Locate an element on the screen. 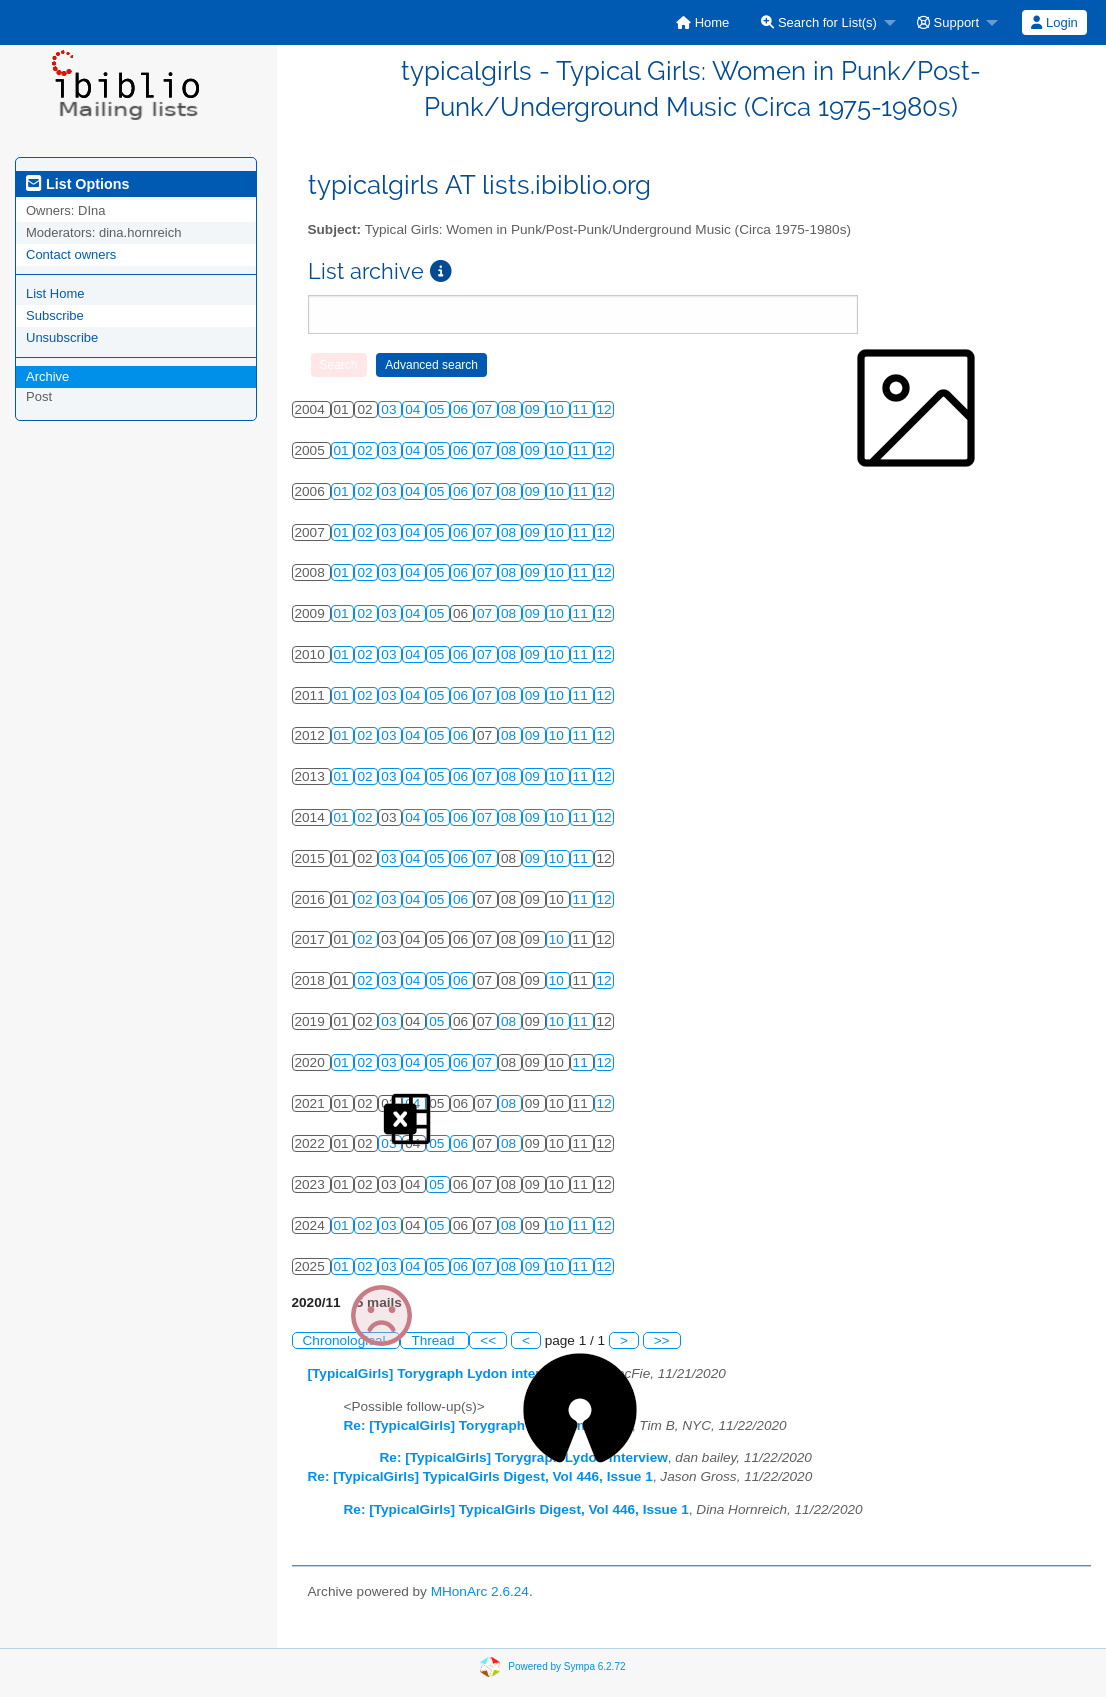 The width and height of the screenshot is (1106, 1697). indicates open source software or project is located at coordinates (580, 1410).